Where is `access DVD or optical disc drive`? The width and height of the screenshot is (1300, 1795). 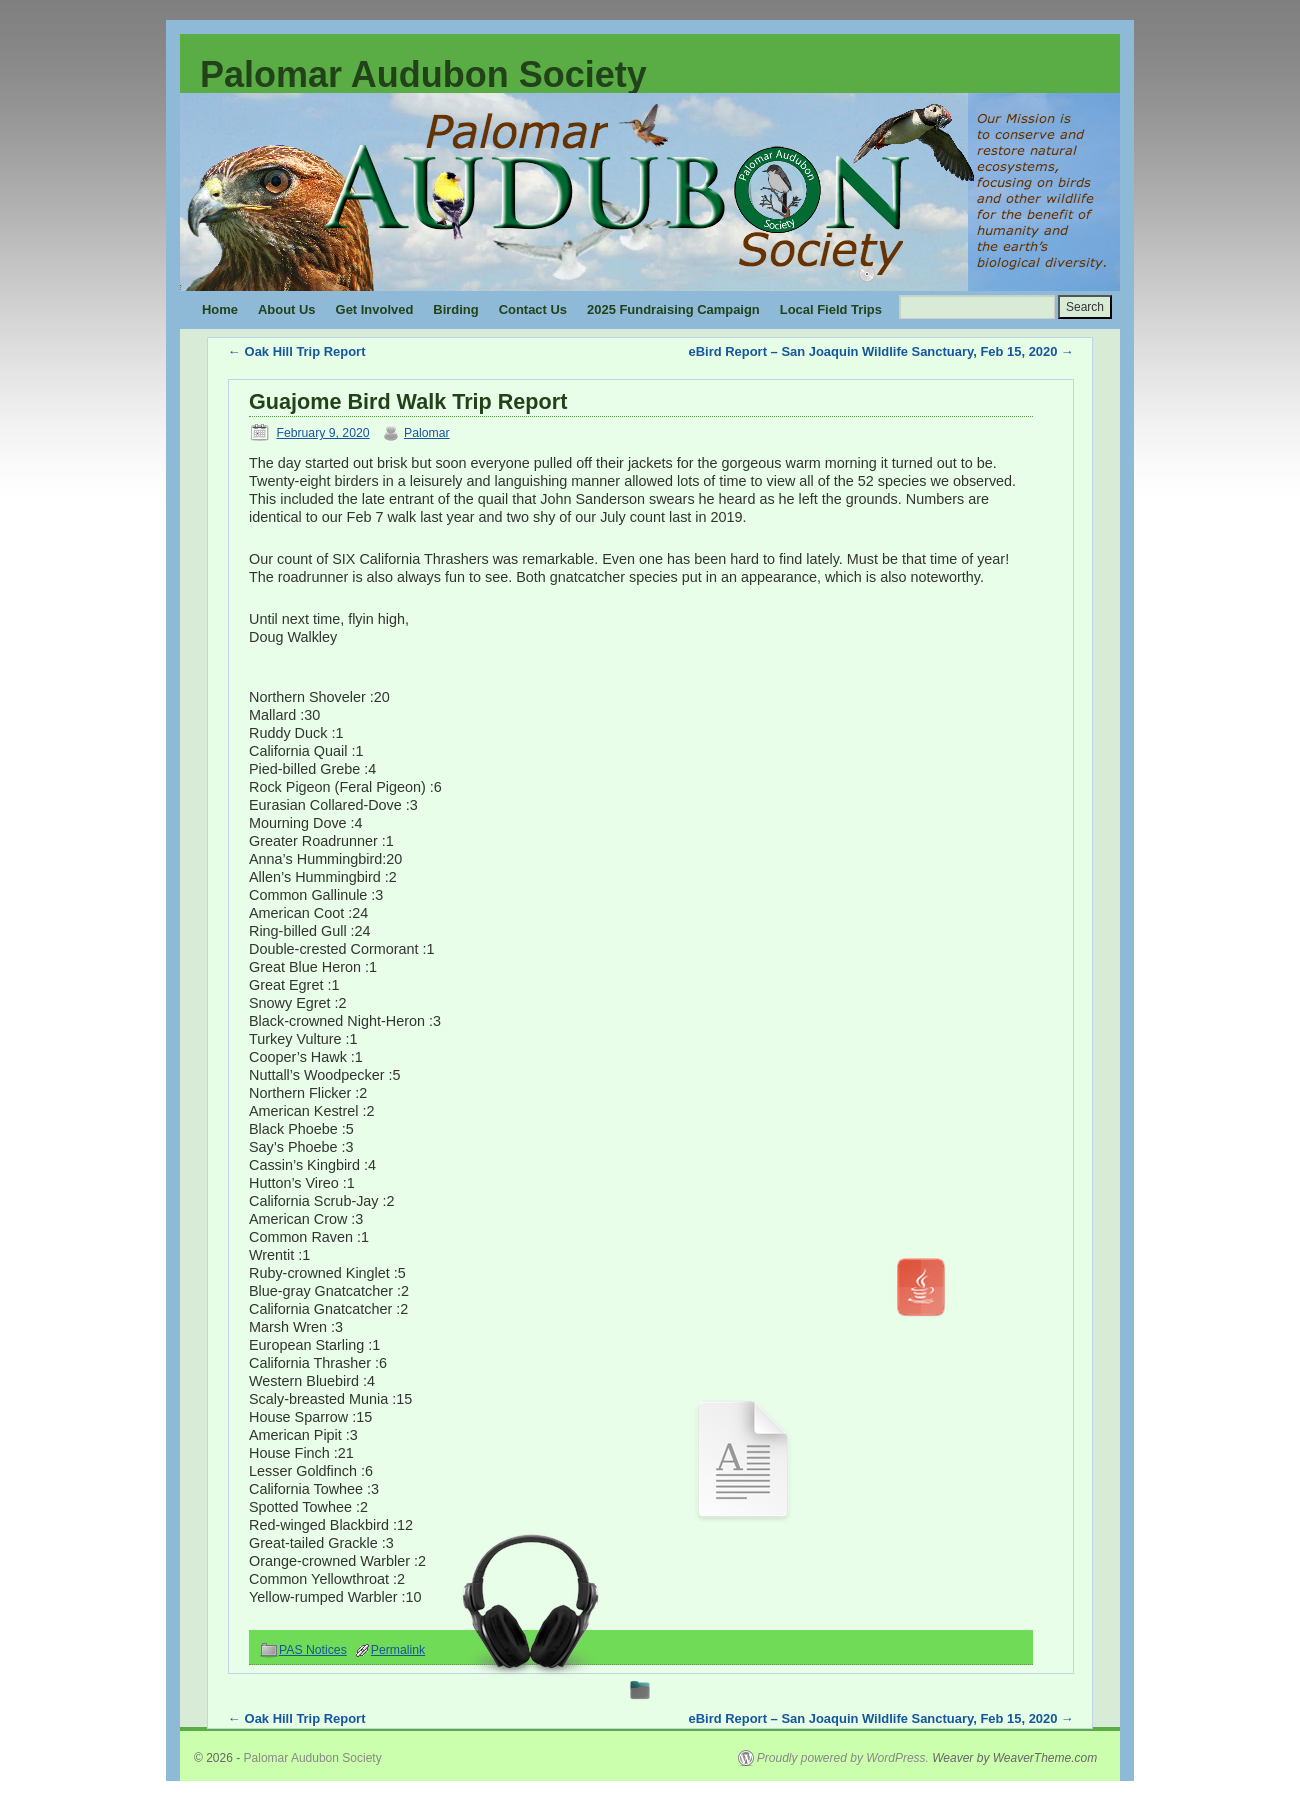 access DVD or optical disc drive is located at coordinates (867, 274).